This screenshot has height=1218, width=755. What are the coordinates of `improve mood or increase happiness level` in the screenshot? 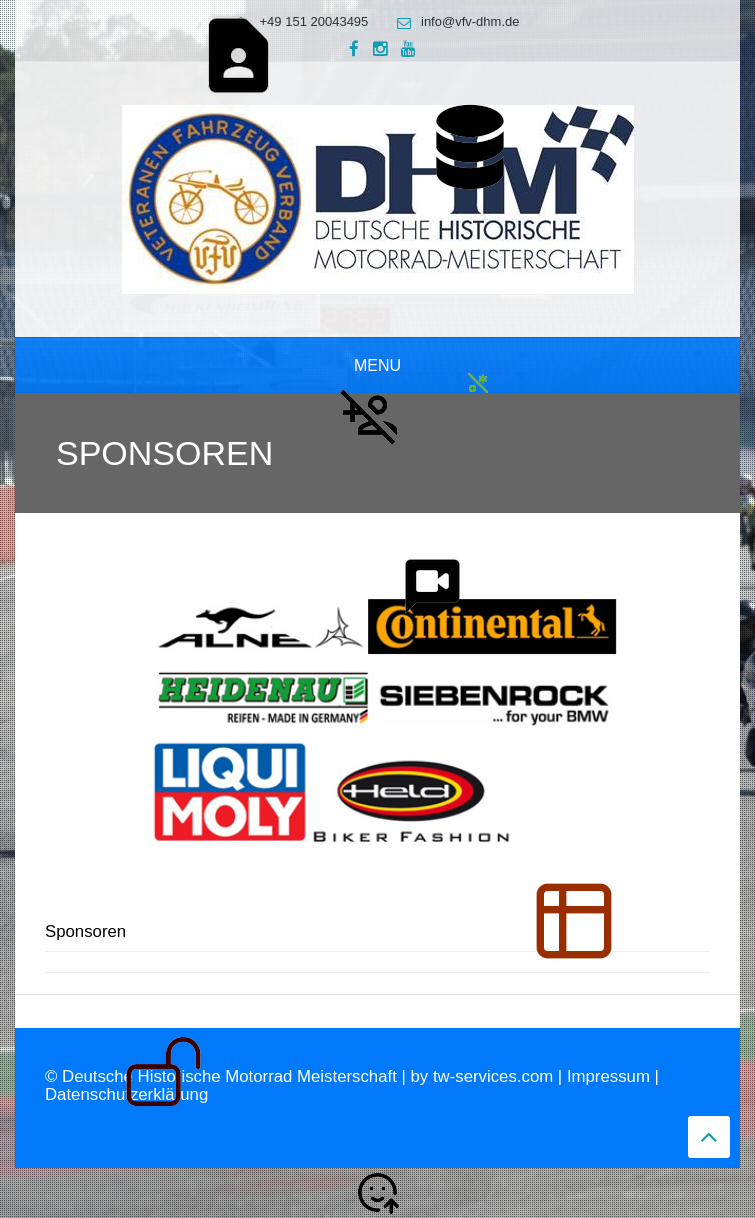 It's located at (377, 1192).